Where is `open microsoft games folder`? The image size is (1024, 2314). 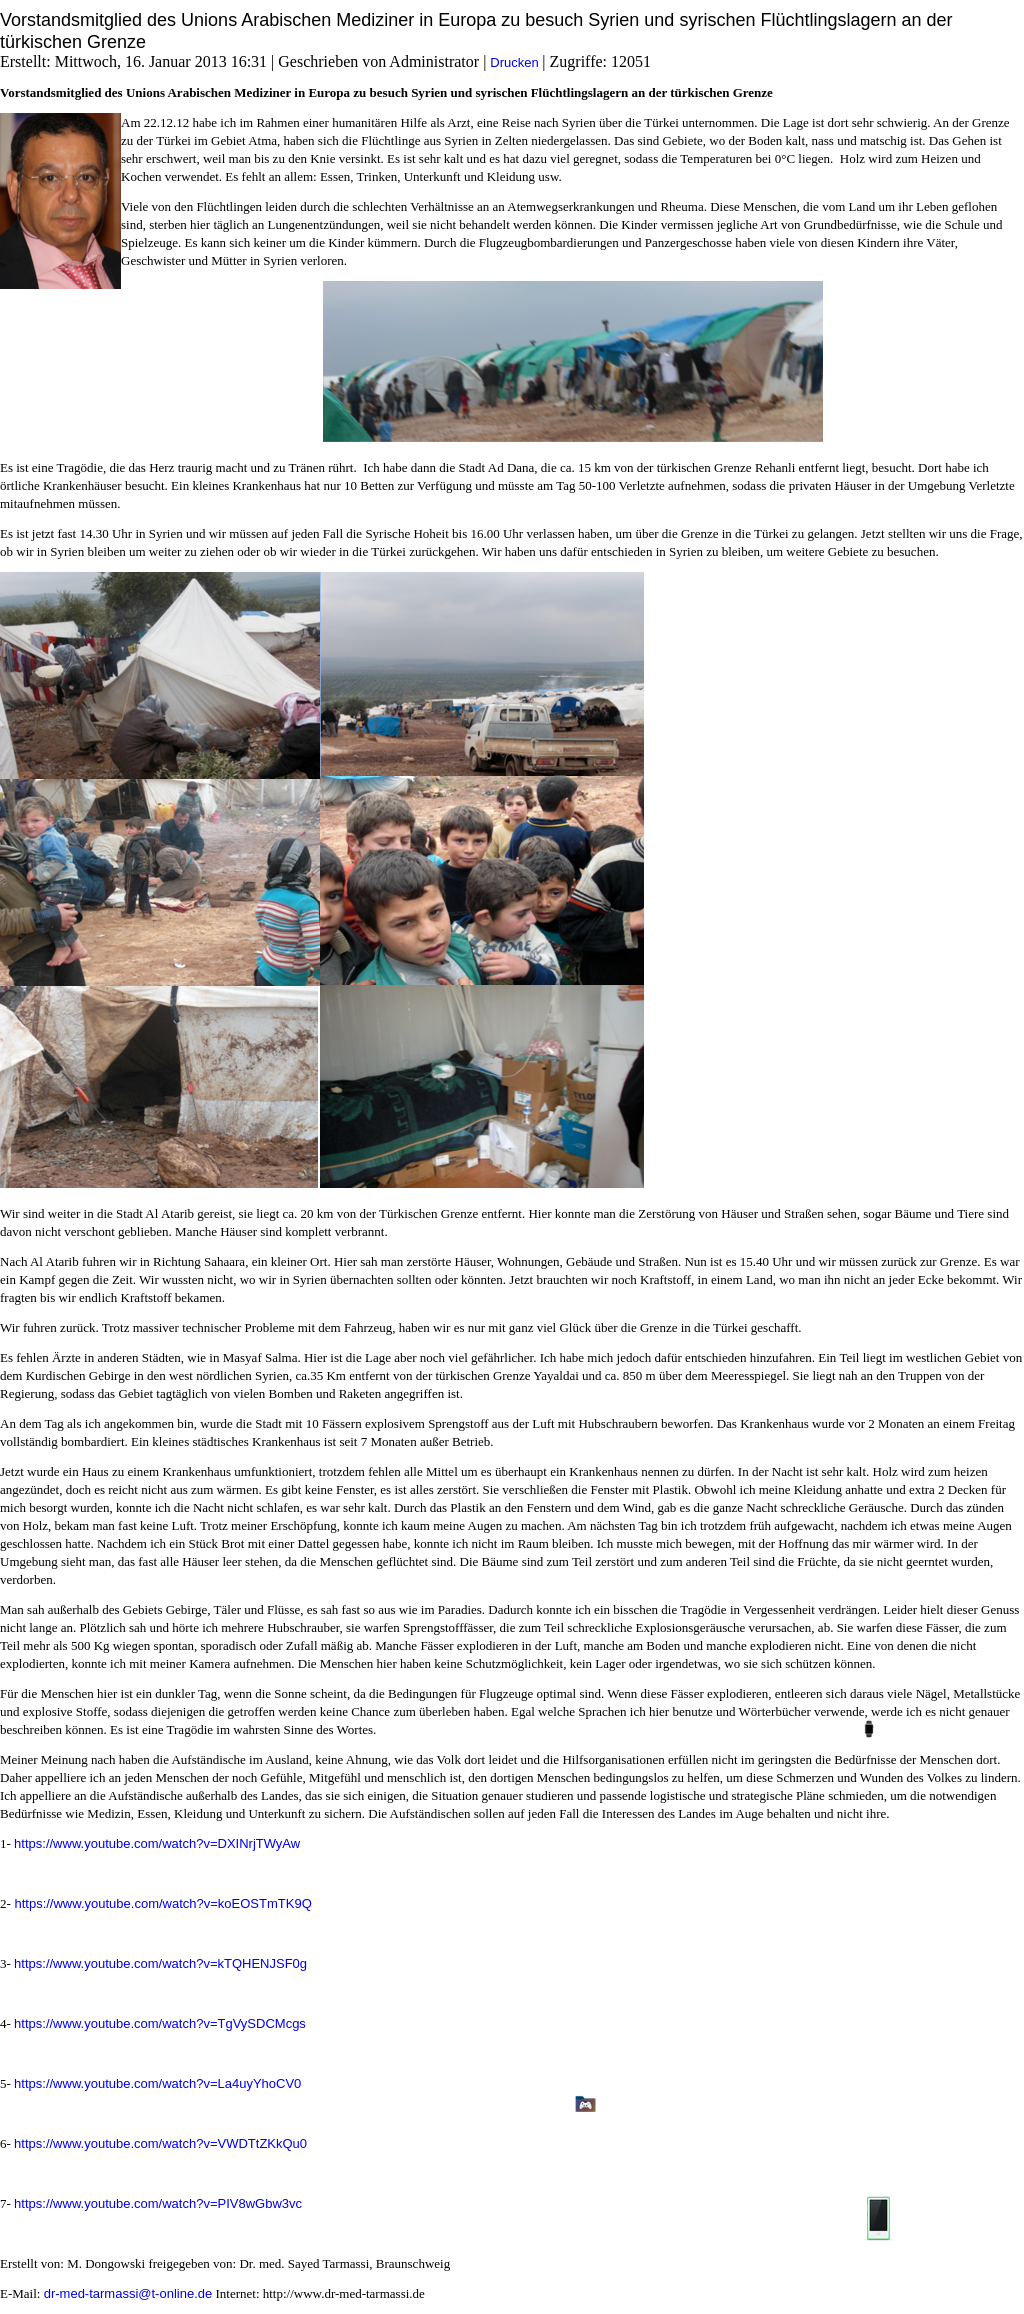 open microsoft games folder is located at coordinates (585, 2104).